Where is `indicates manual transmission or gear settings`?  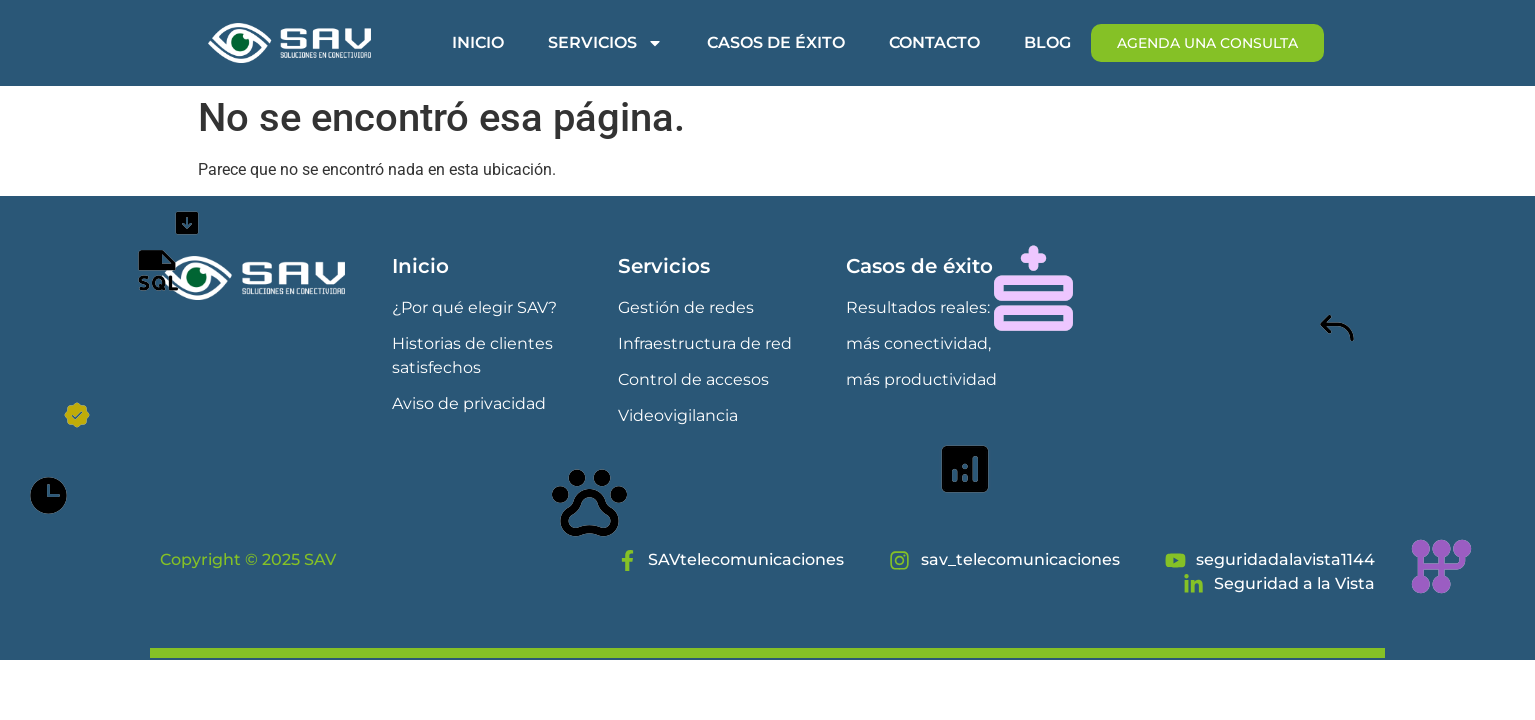
indicates manual transmission or gear settings is located at coordinates (1441, 566).